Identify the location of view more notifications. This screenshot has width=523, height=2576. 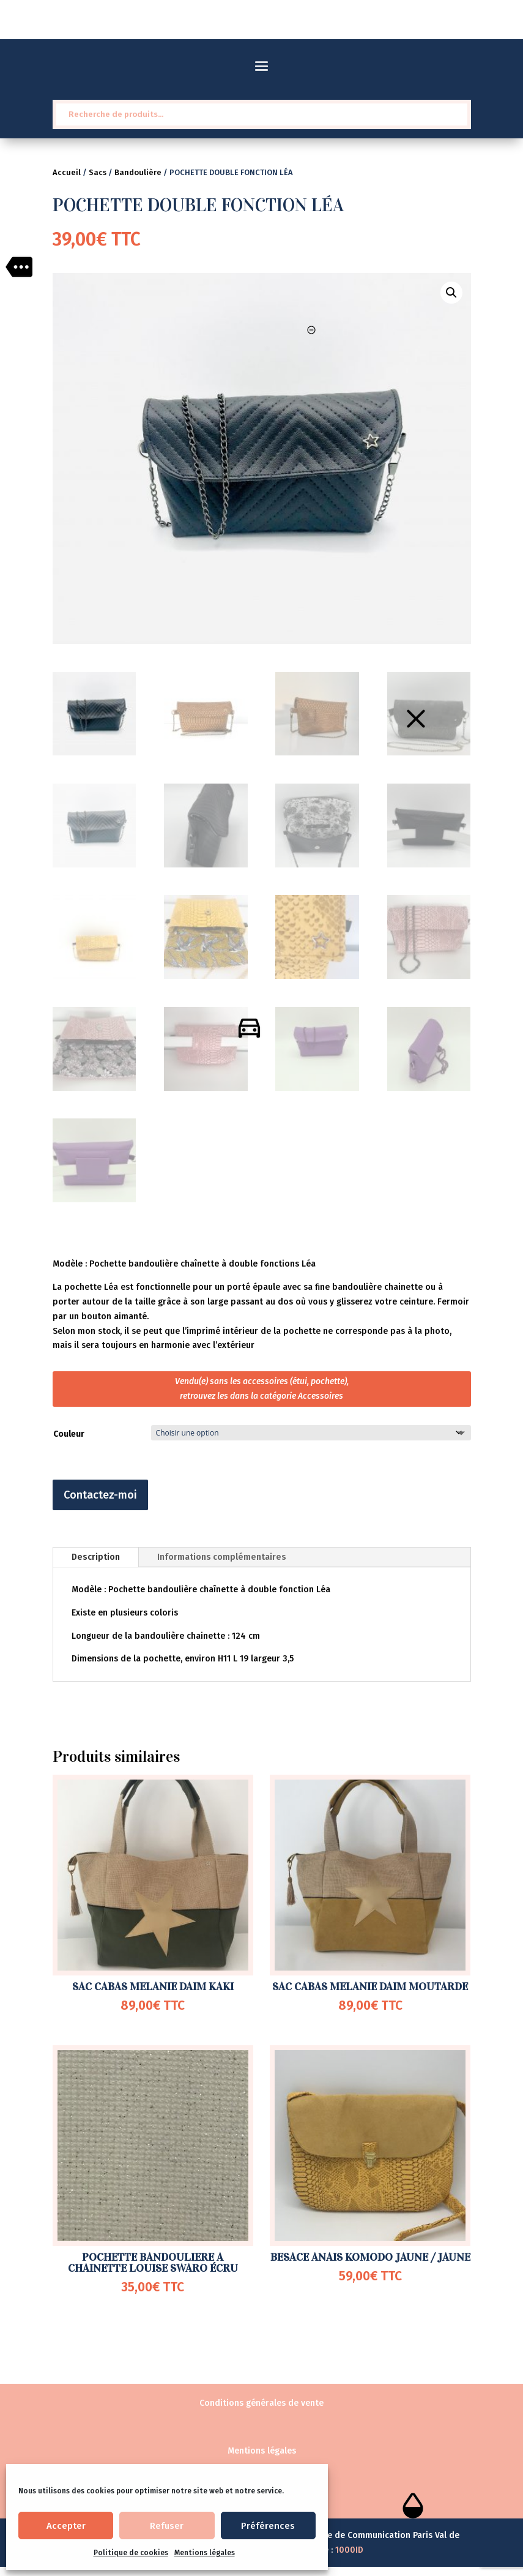
(19, 267).